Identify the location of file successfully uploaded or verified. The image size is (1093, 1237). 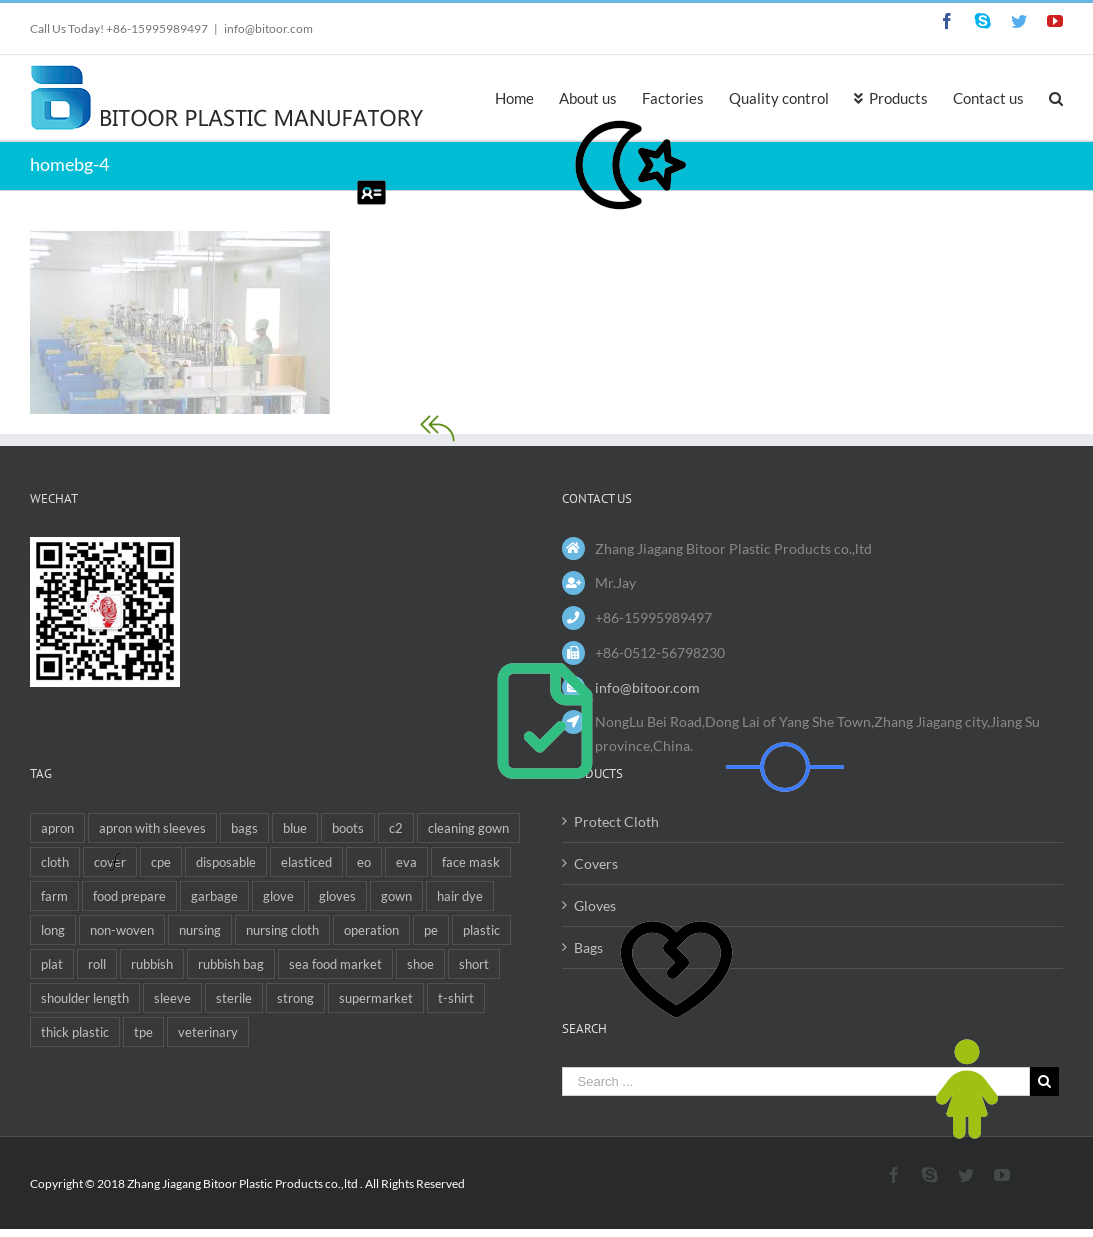
(545, 721).